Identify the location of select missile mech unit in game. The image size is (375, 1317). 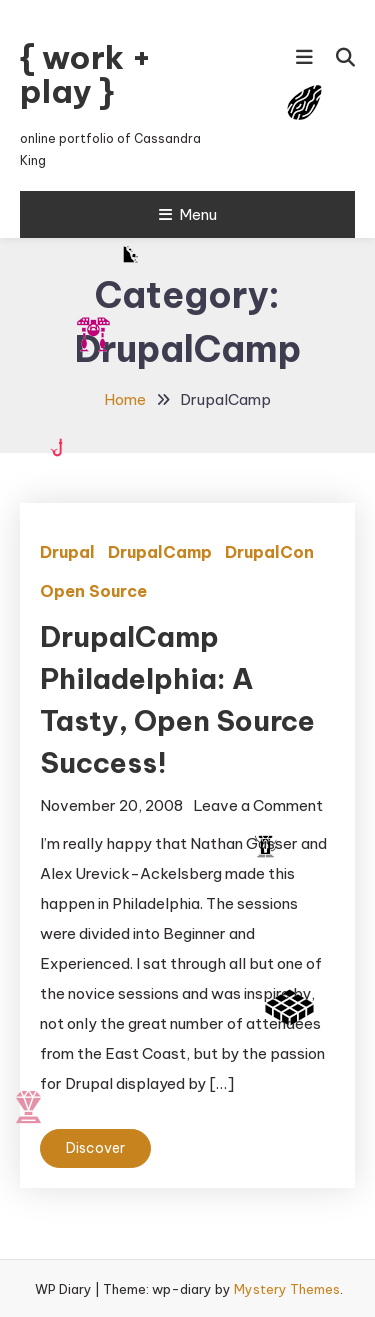
(93, 334).